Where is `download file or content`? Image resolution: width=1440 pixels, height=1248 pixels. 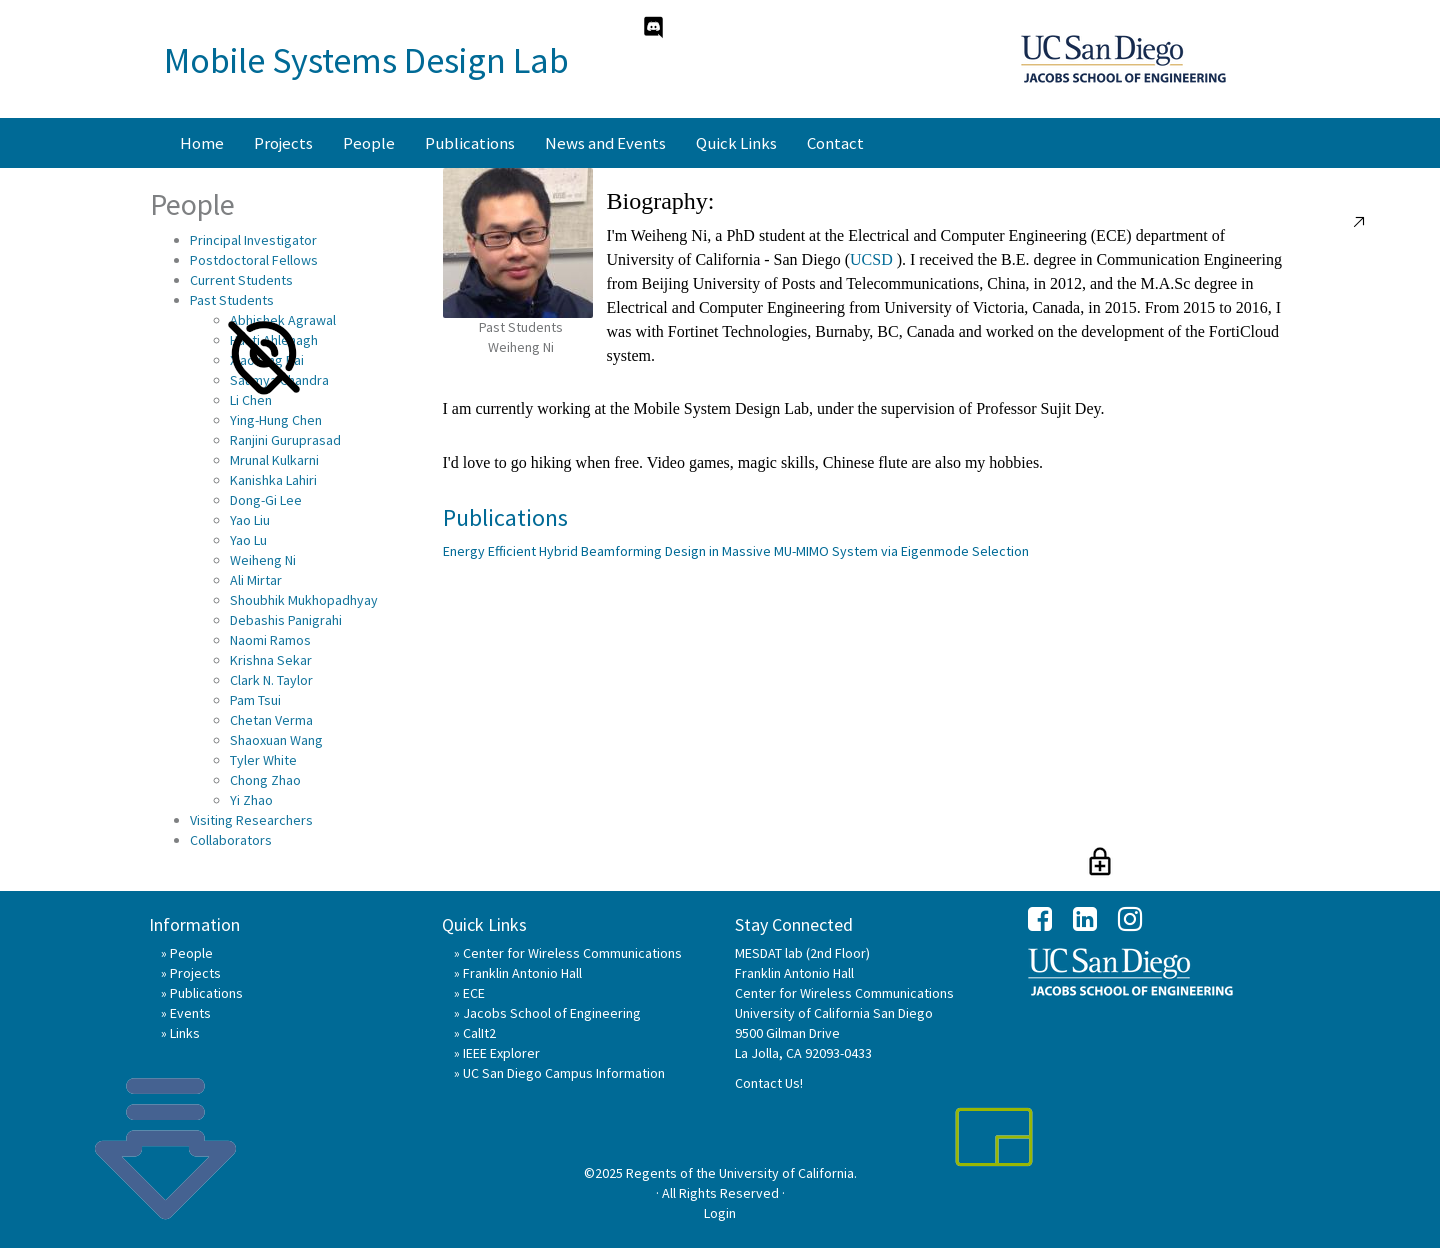
download file or content is located at coordinates (165, 1143).